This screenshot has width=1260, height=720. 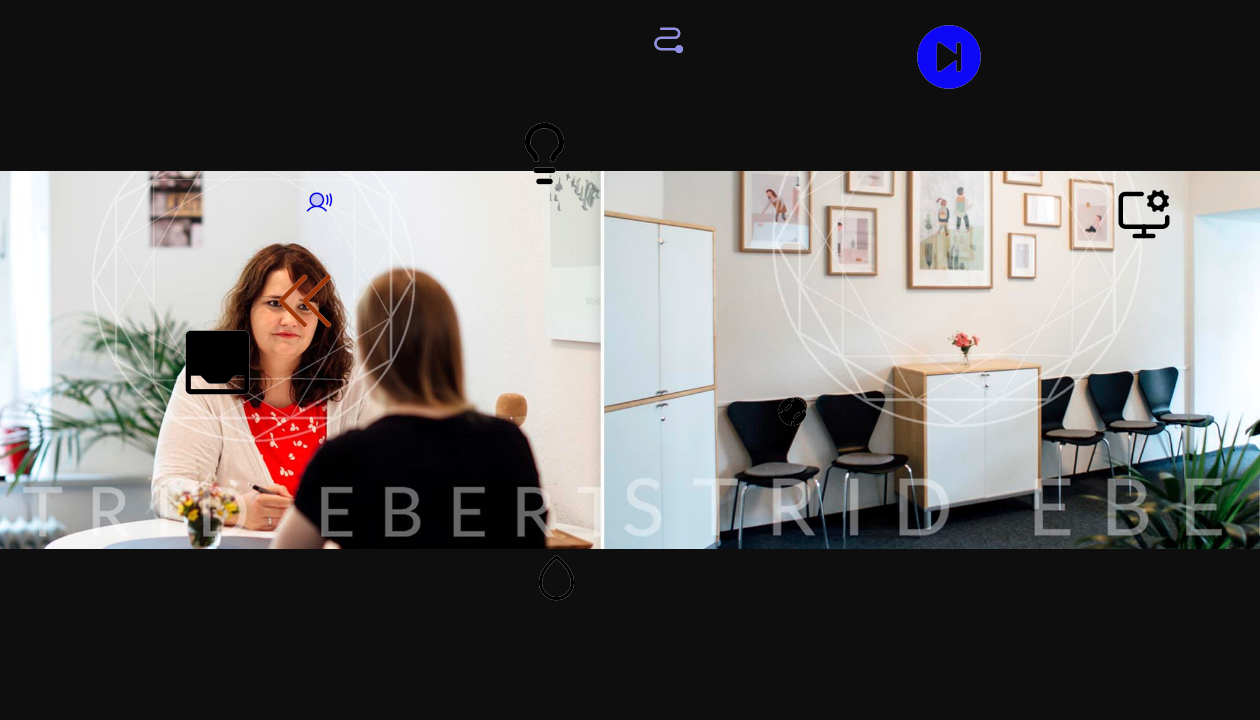 I want to click on skip to the next track, so click(x=949, y=57).